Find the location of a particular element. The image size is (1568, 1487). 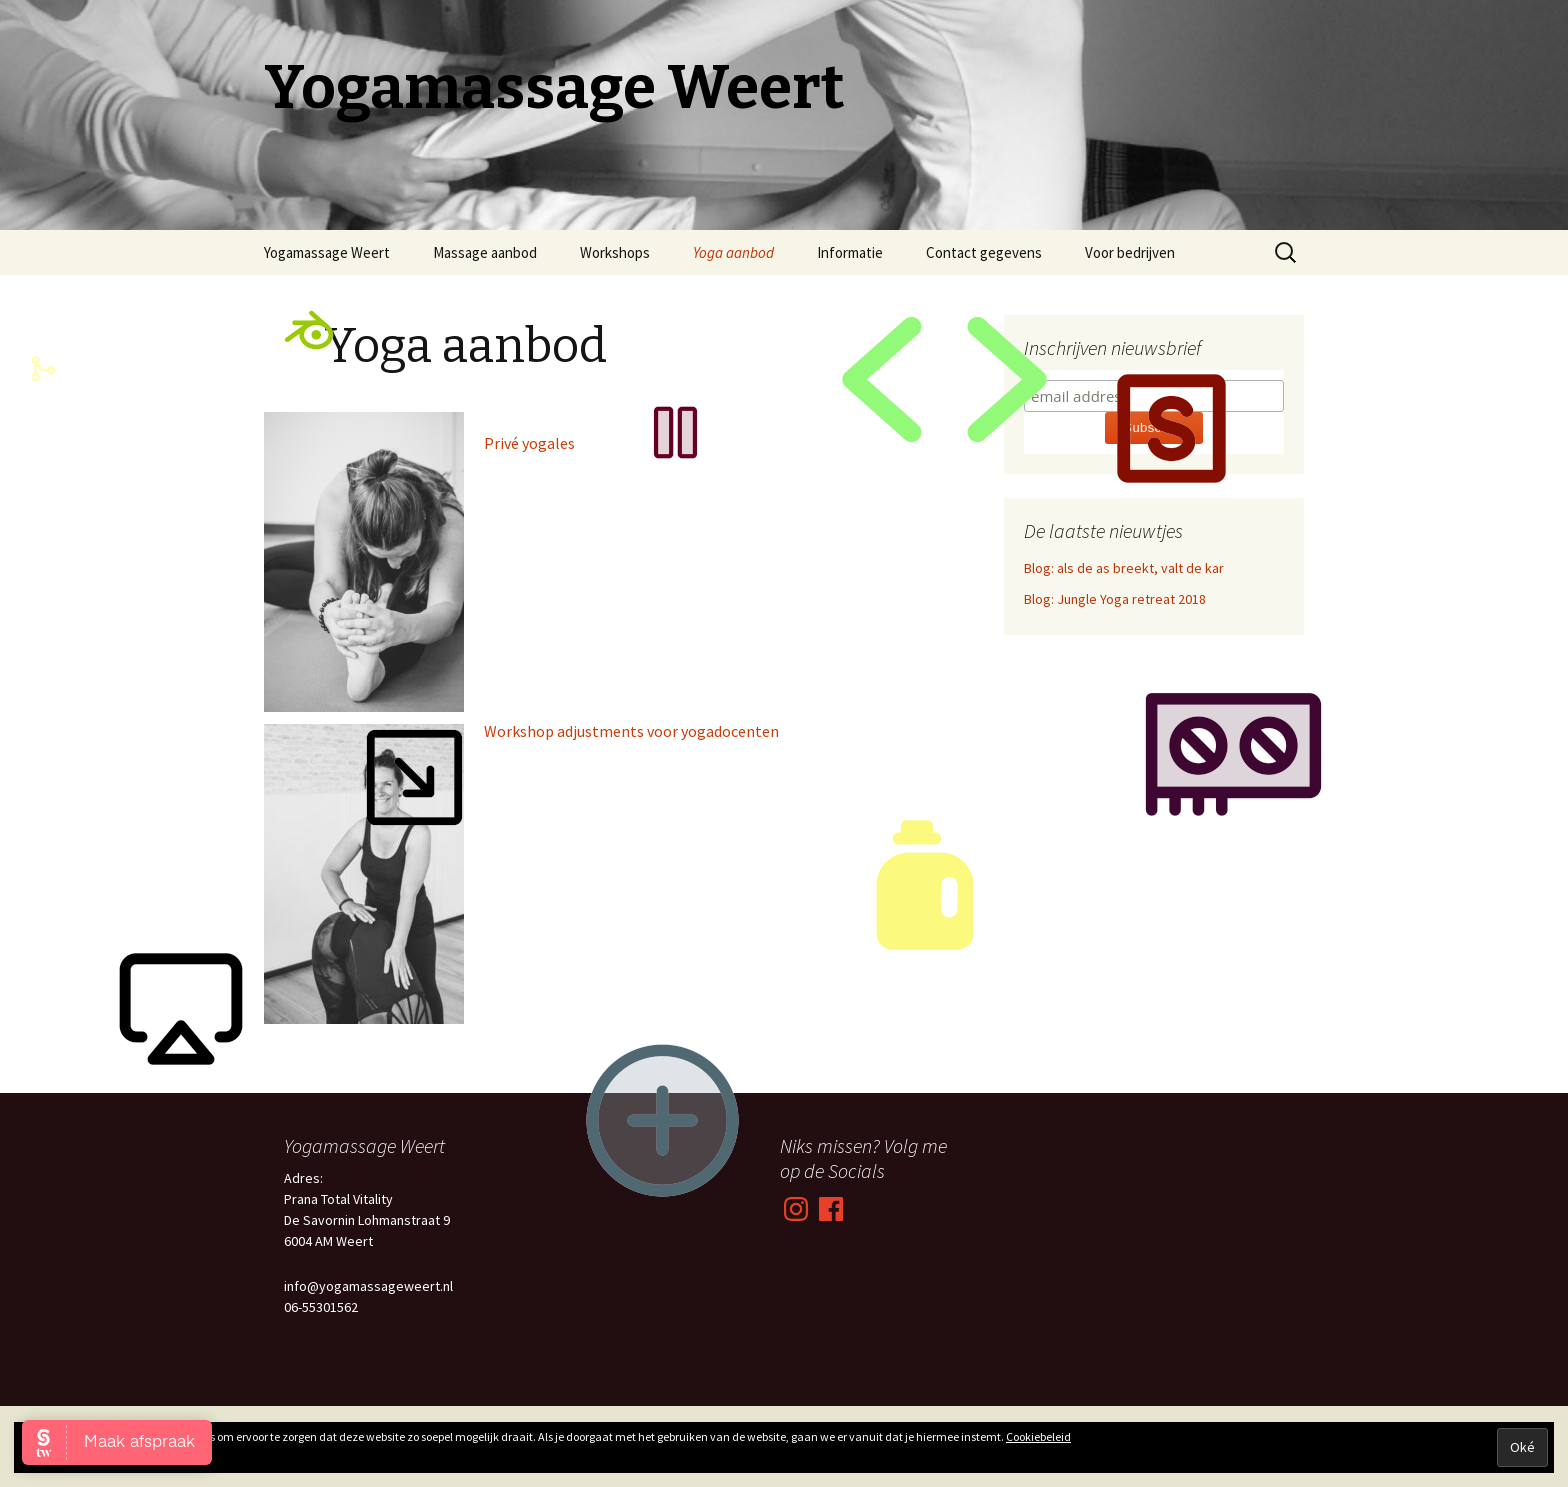

open blender 3d modeling software is located at coordinates (309, 330).